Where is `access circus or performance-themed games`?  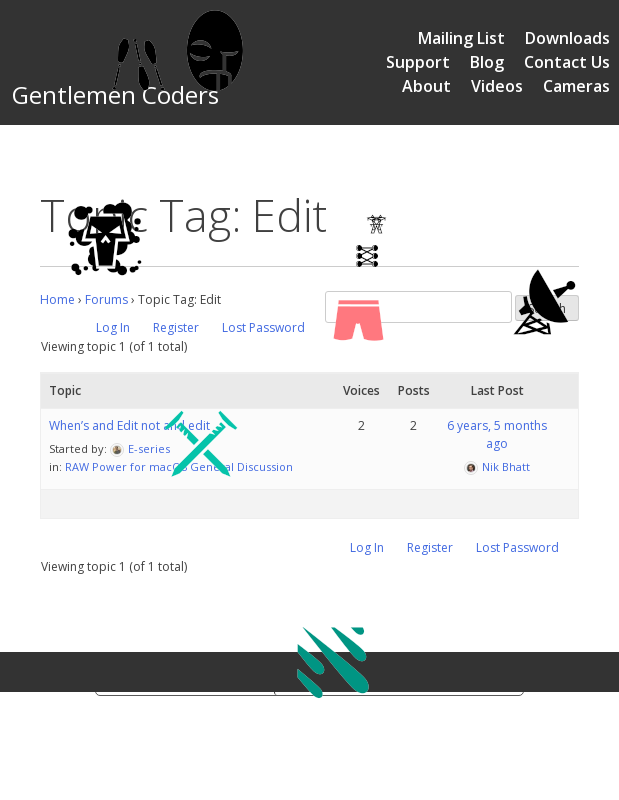 access circus or performance-themed games is located at coordinates (138, 64).